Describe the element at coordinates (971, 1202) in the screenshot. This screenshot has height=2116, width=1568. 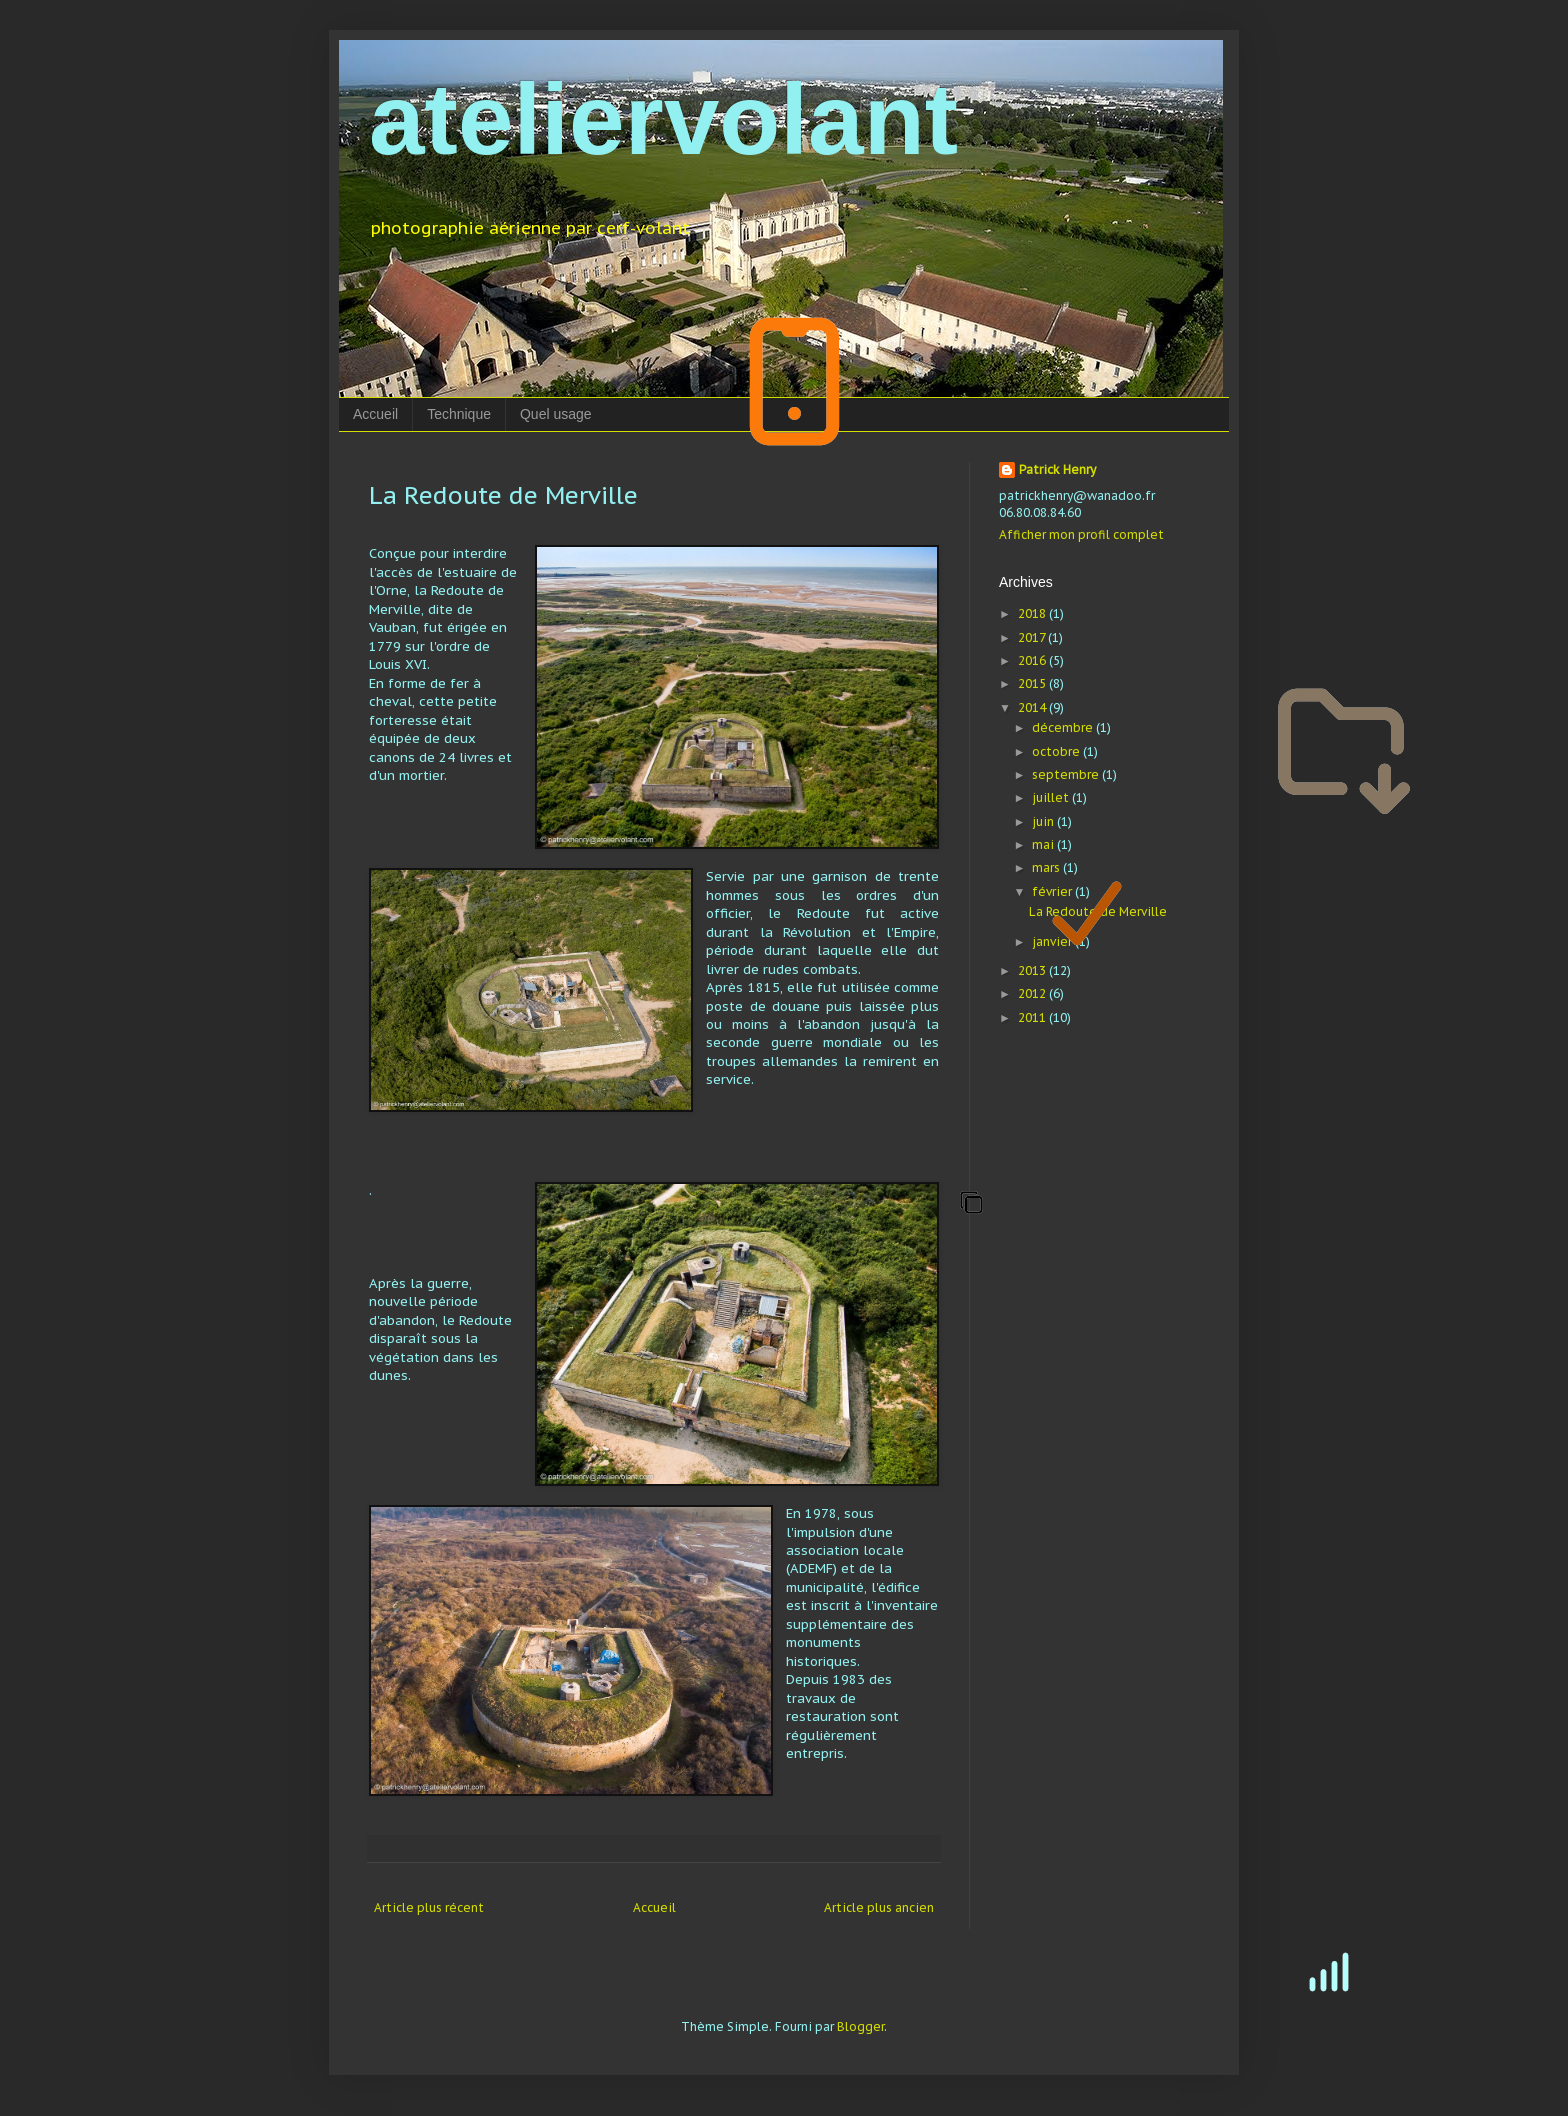
I see `copy to clipboard` at that location.